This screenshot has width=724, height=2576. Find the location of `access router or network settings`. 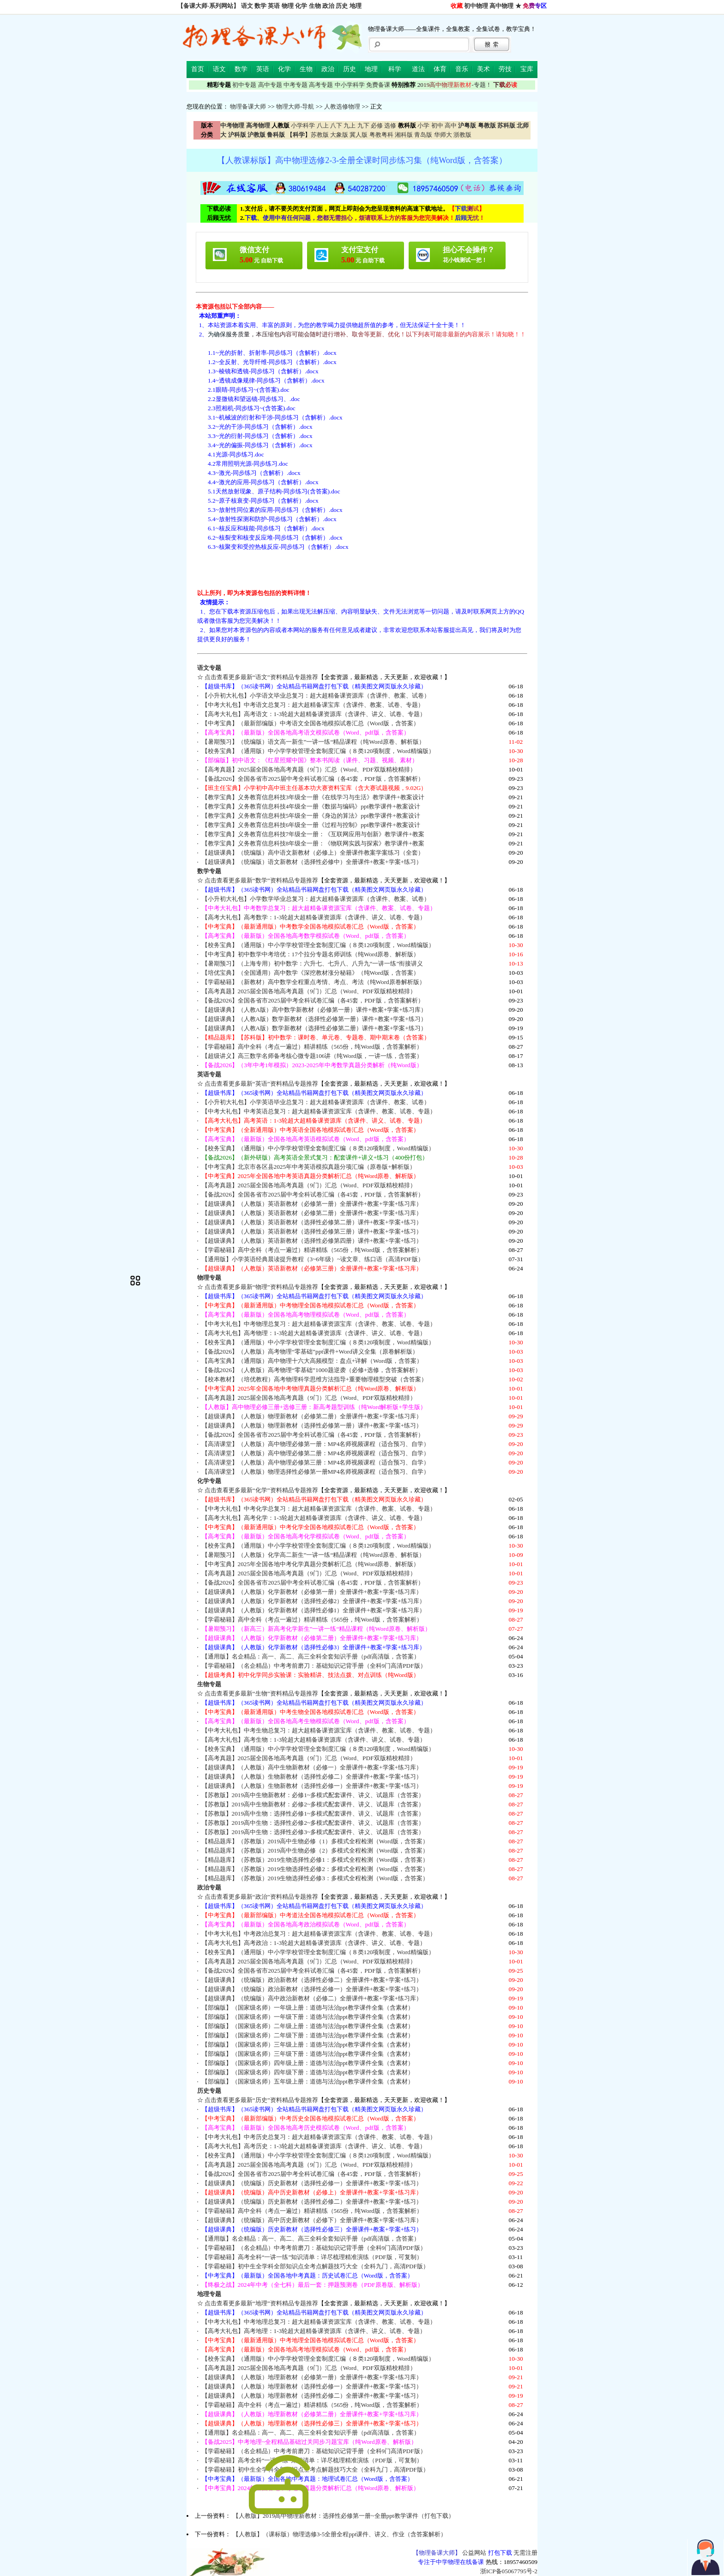

access router or network settings is located at coordinates (278, 2484).